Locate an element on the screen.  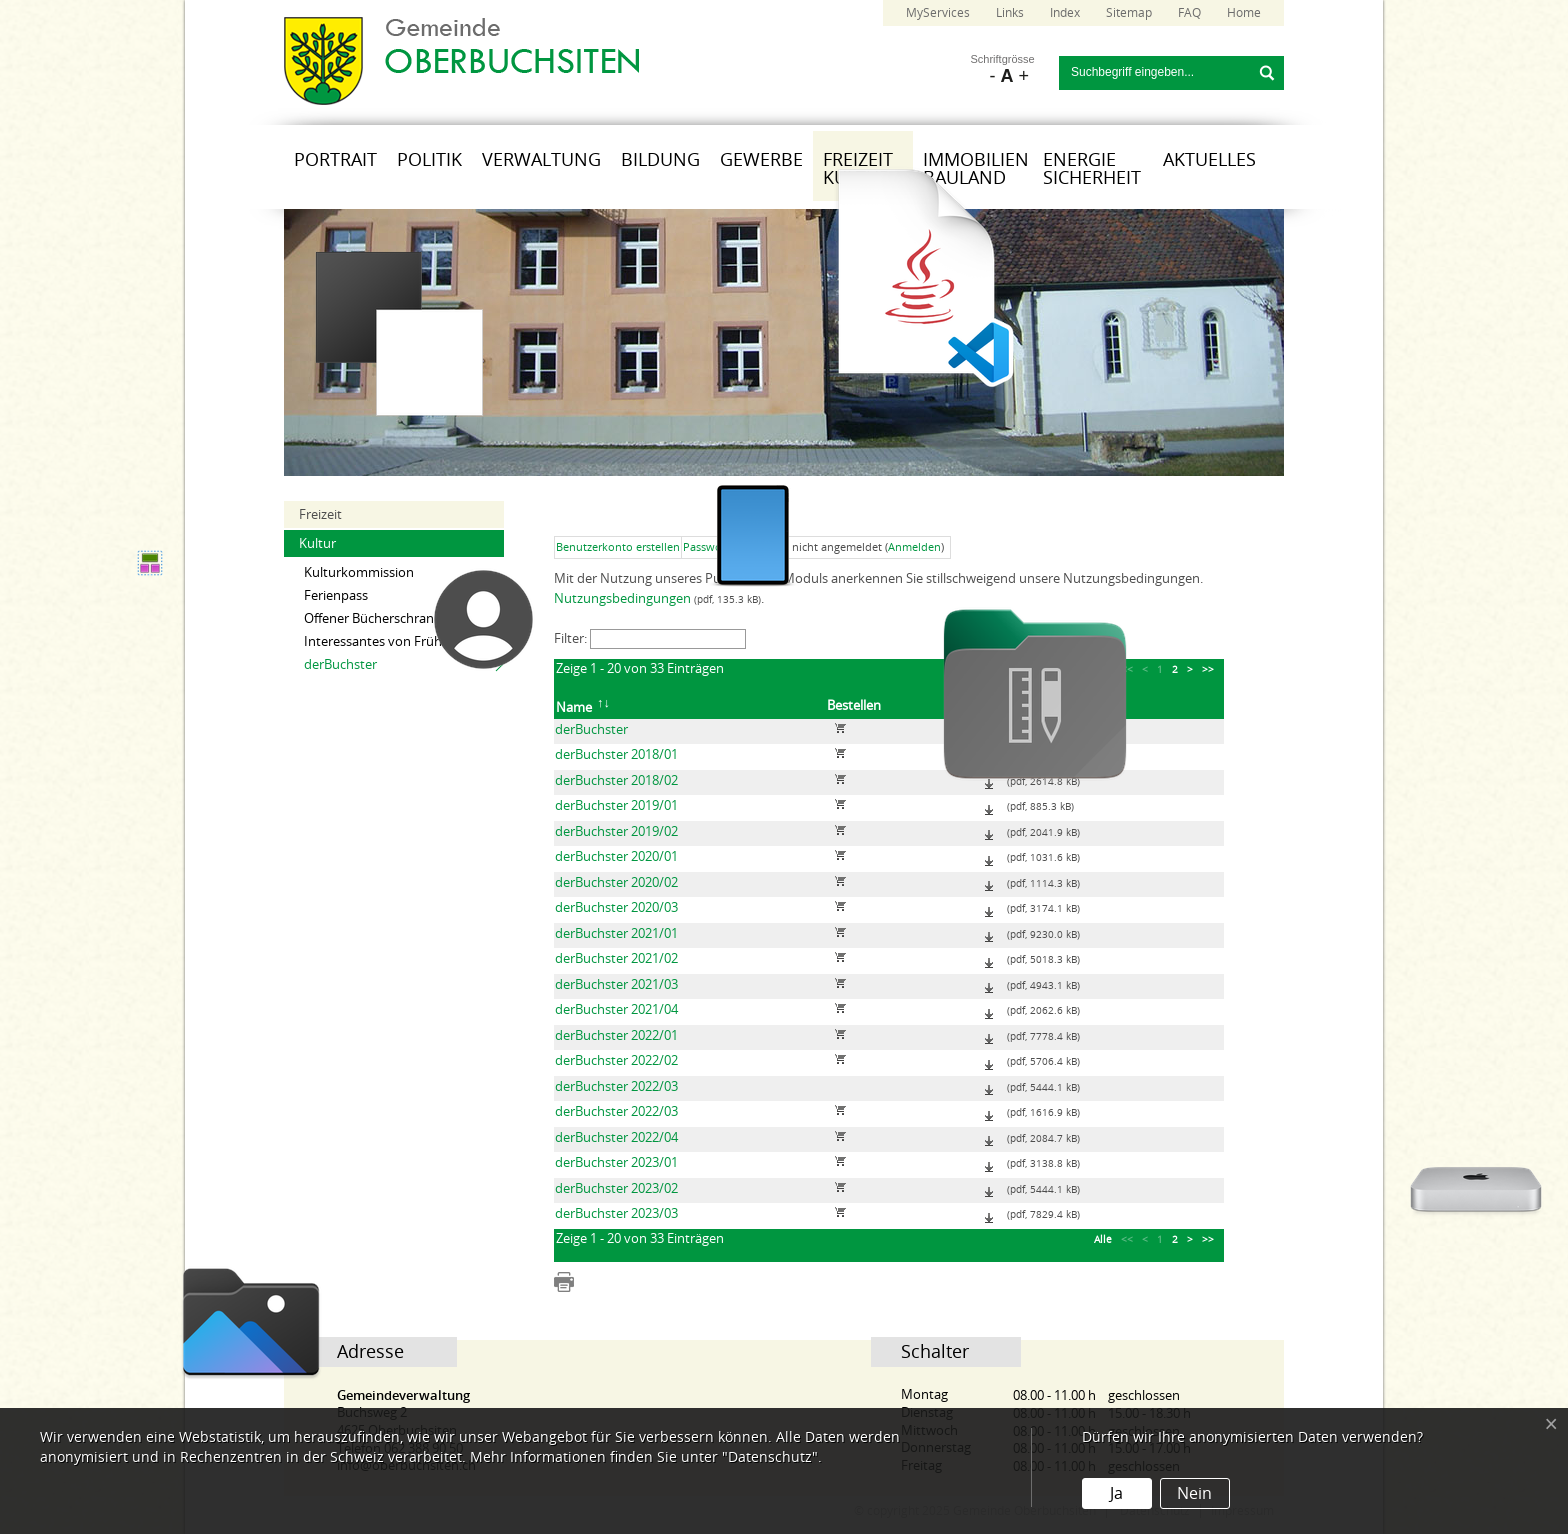
view your user profile is located at coordinates (483, 619).